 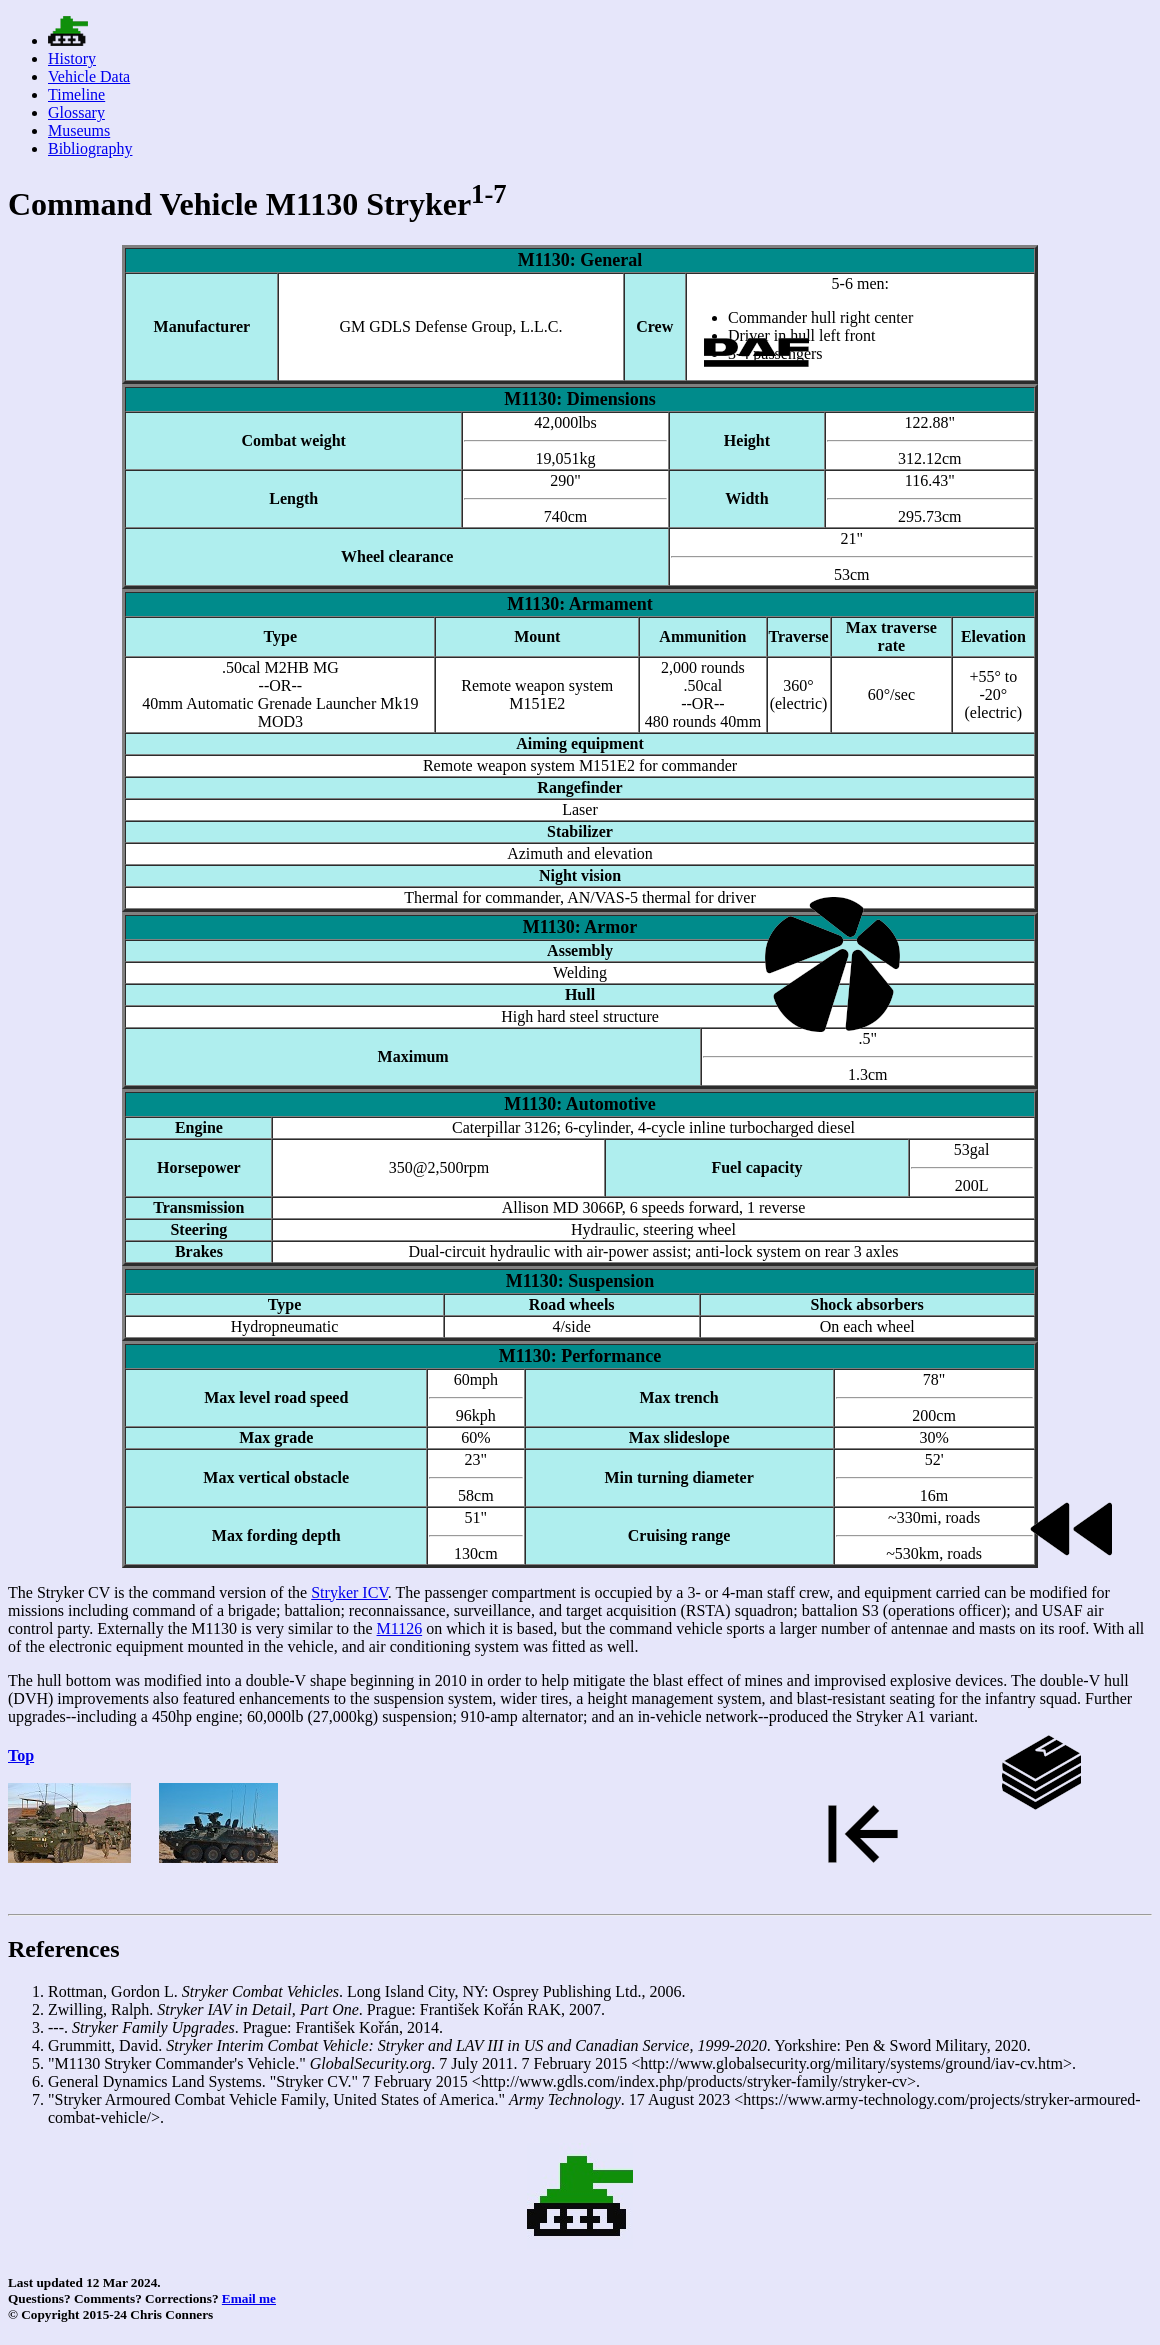 What do you see at coordinates (832, 964) in the screenshot?
I see `cloud native buildpacks logo` at bounding box center [832, 964].